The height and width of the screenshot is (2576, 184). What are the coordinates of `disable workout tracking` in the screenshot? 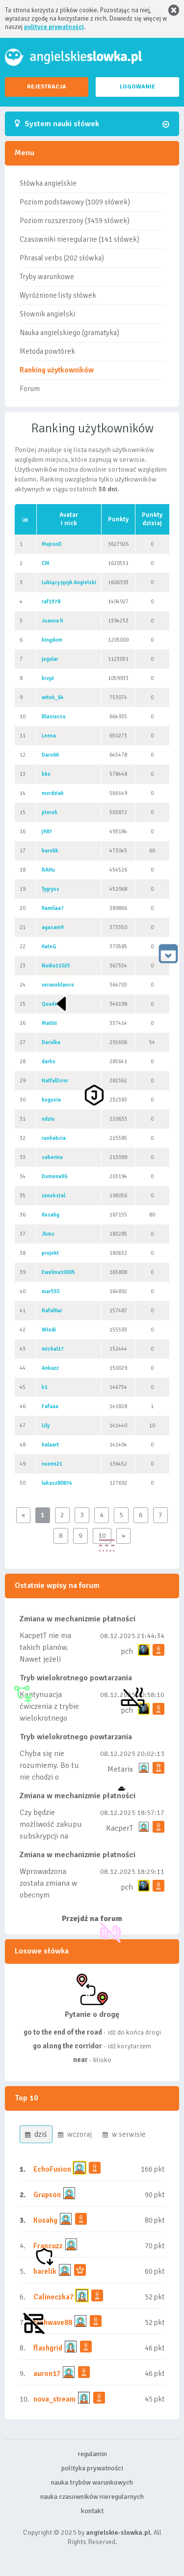 It's located at (110, 1932).